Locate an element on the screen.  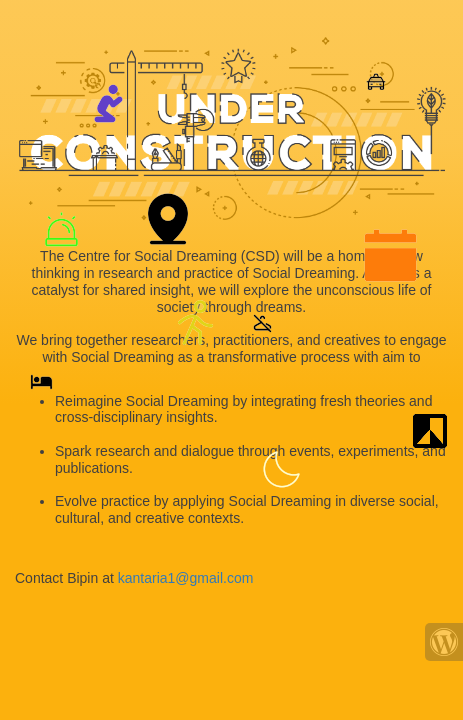
apply black and white filter to image is located at coordinates (430, 431).